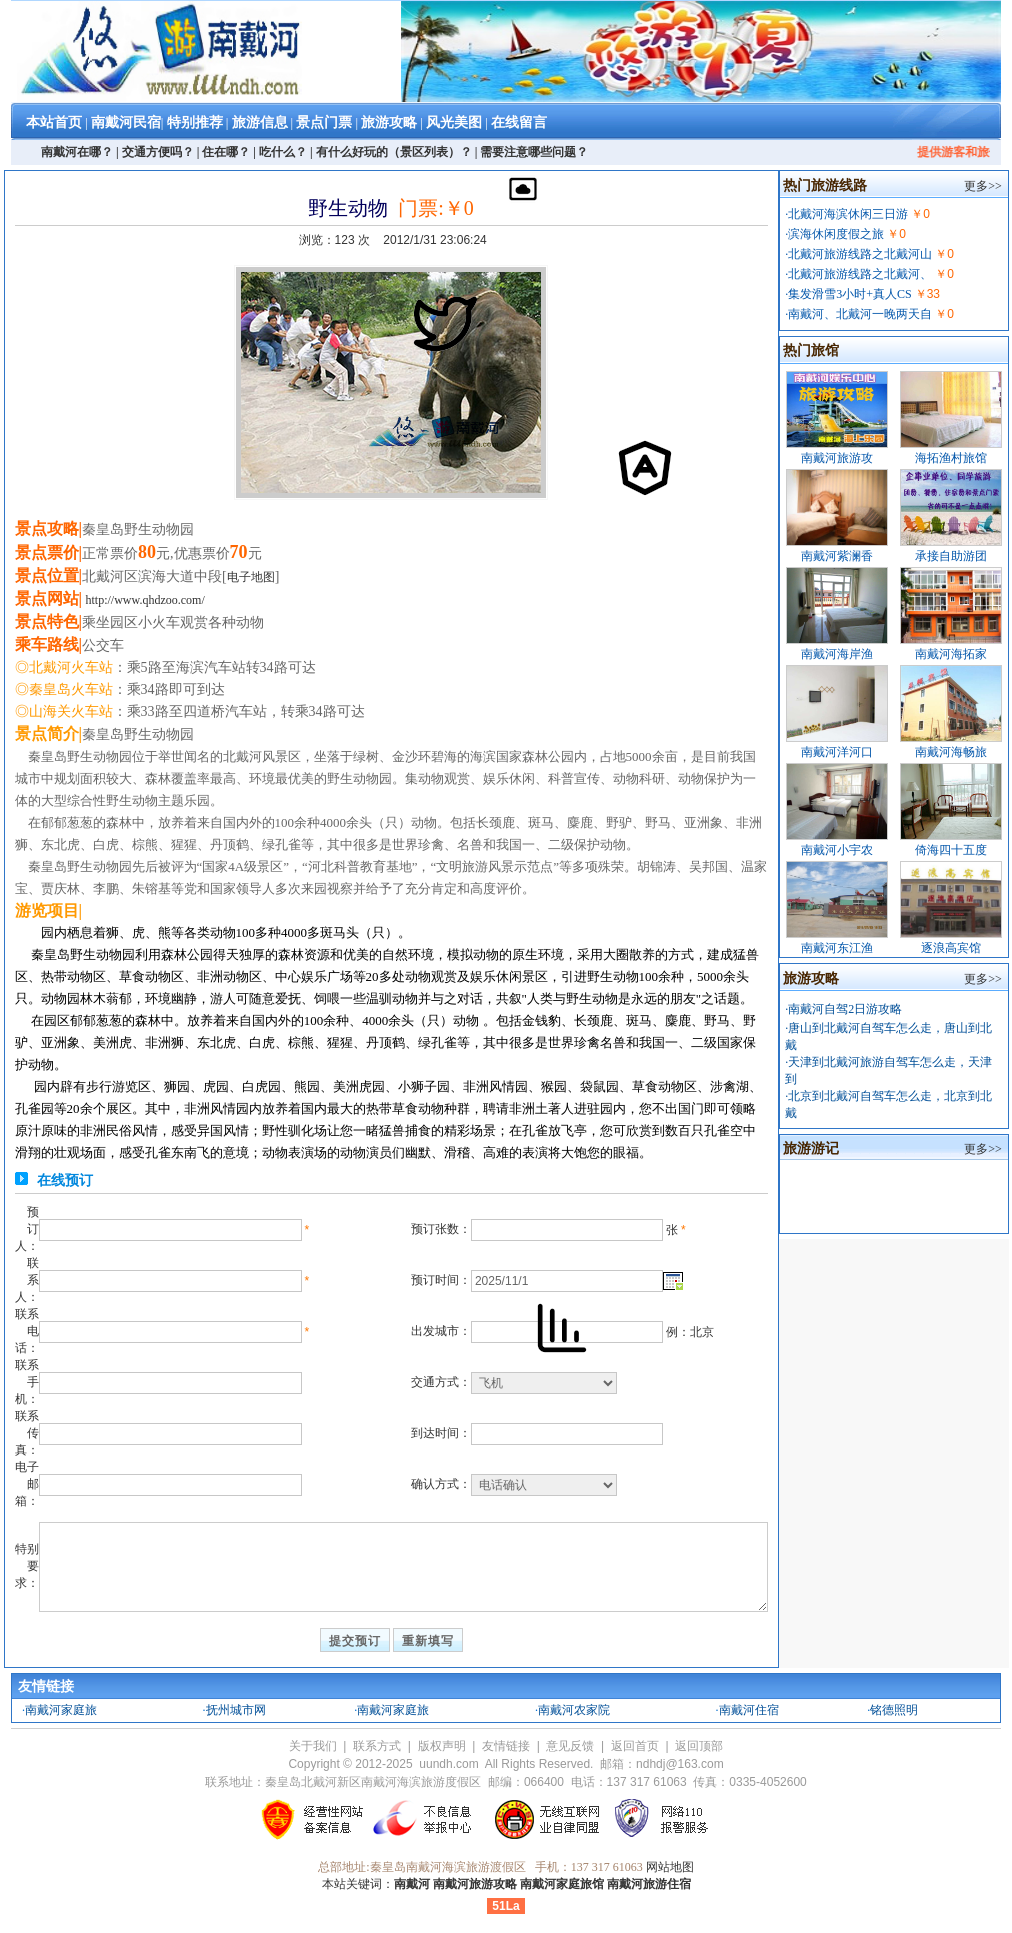 This screenshot has height=1933, width=1012. What do you see at coordinates (562, 1328) in the screenshot?
I see `view declining metrics or statistics` at bounding box center [562, 1328].